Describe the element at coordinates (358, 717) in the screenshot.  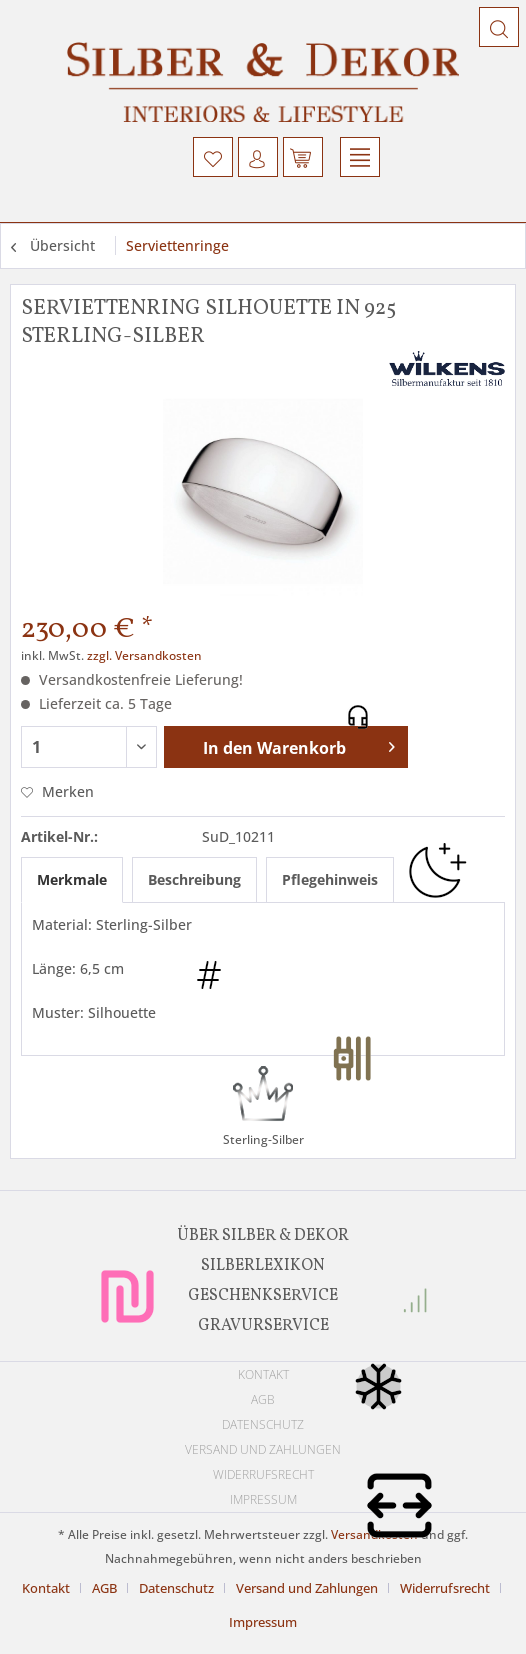
I see `contact customer support` at that location.